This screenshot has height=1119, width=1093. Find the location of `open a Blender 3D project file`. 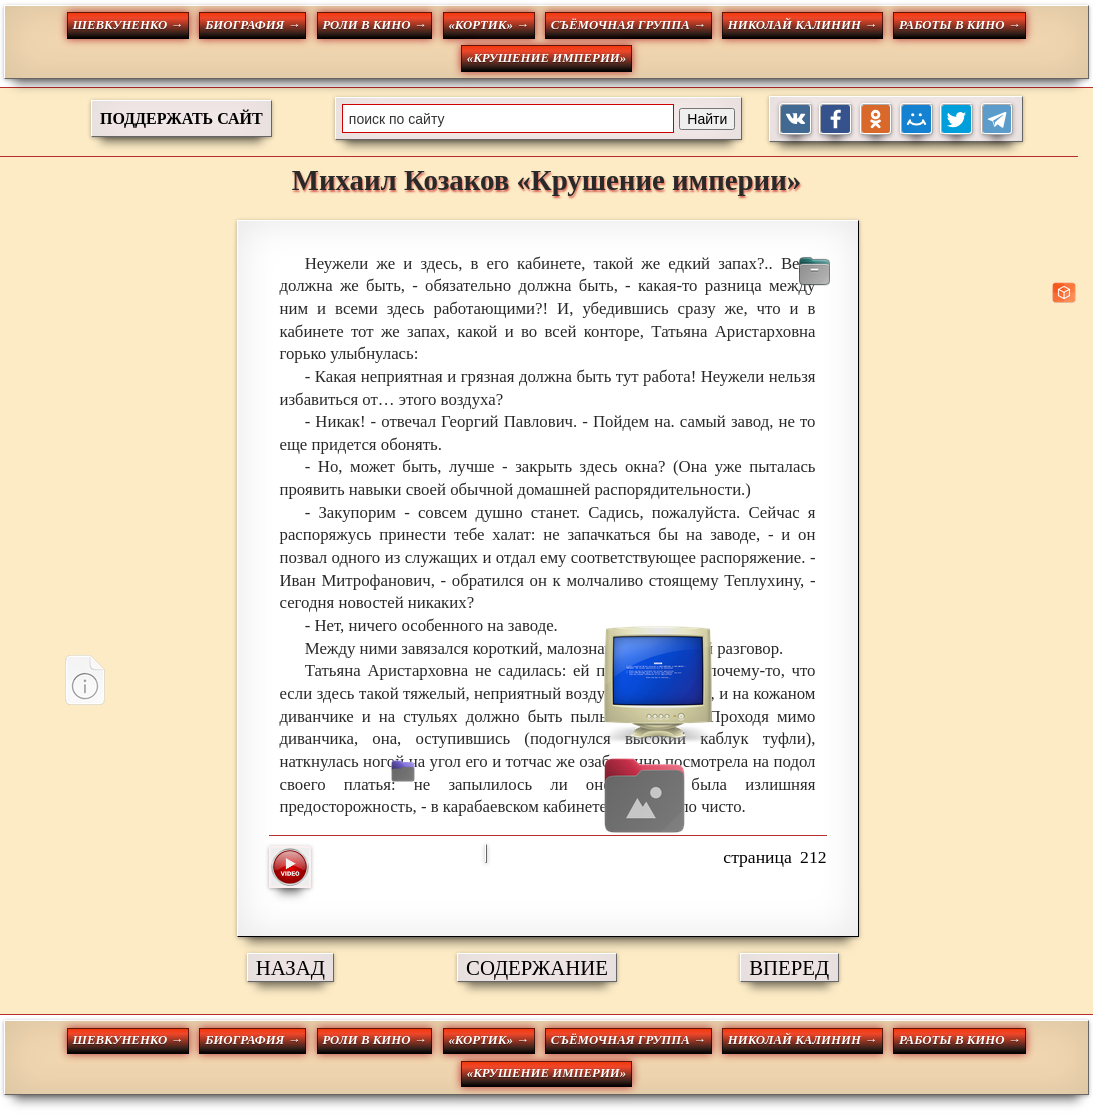

open a Blender 3D project file is located at coordinates (1064, 292).